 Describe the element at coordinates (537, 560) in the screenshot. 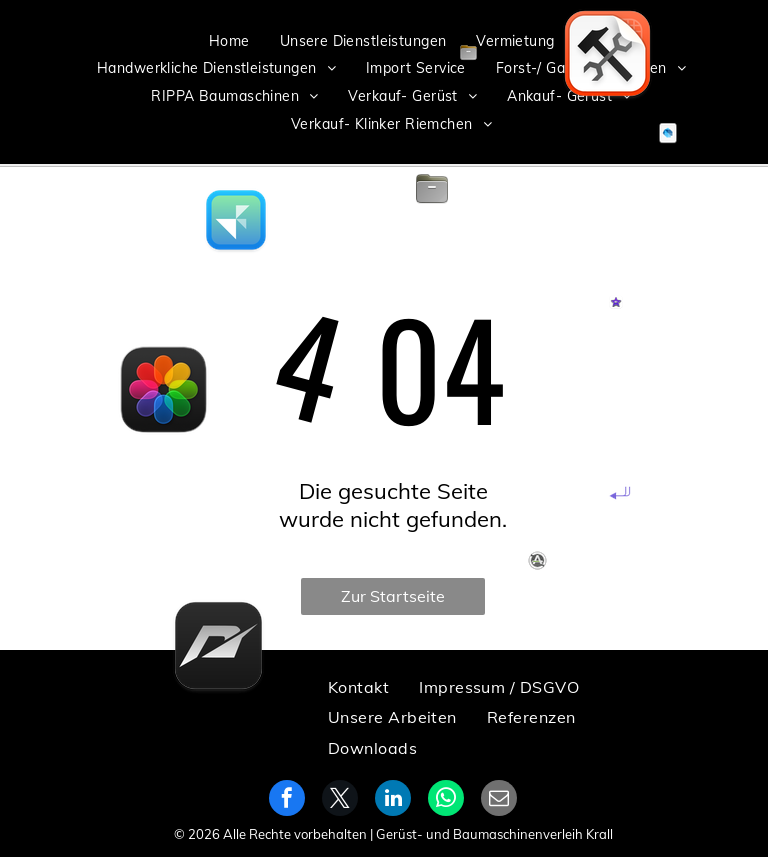

I see `open the software update manager` at that location.